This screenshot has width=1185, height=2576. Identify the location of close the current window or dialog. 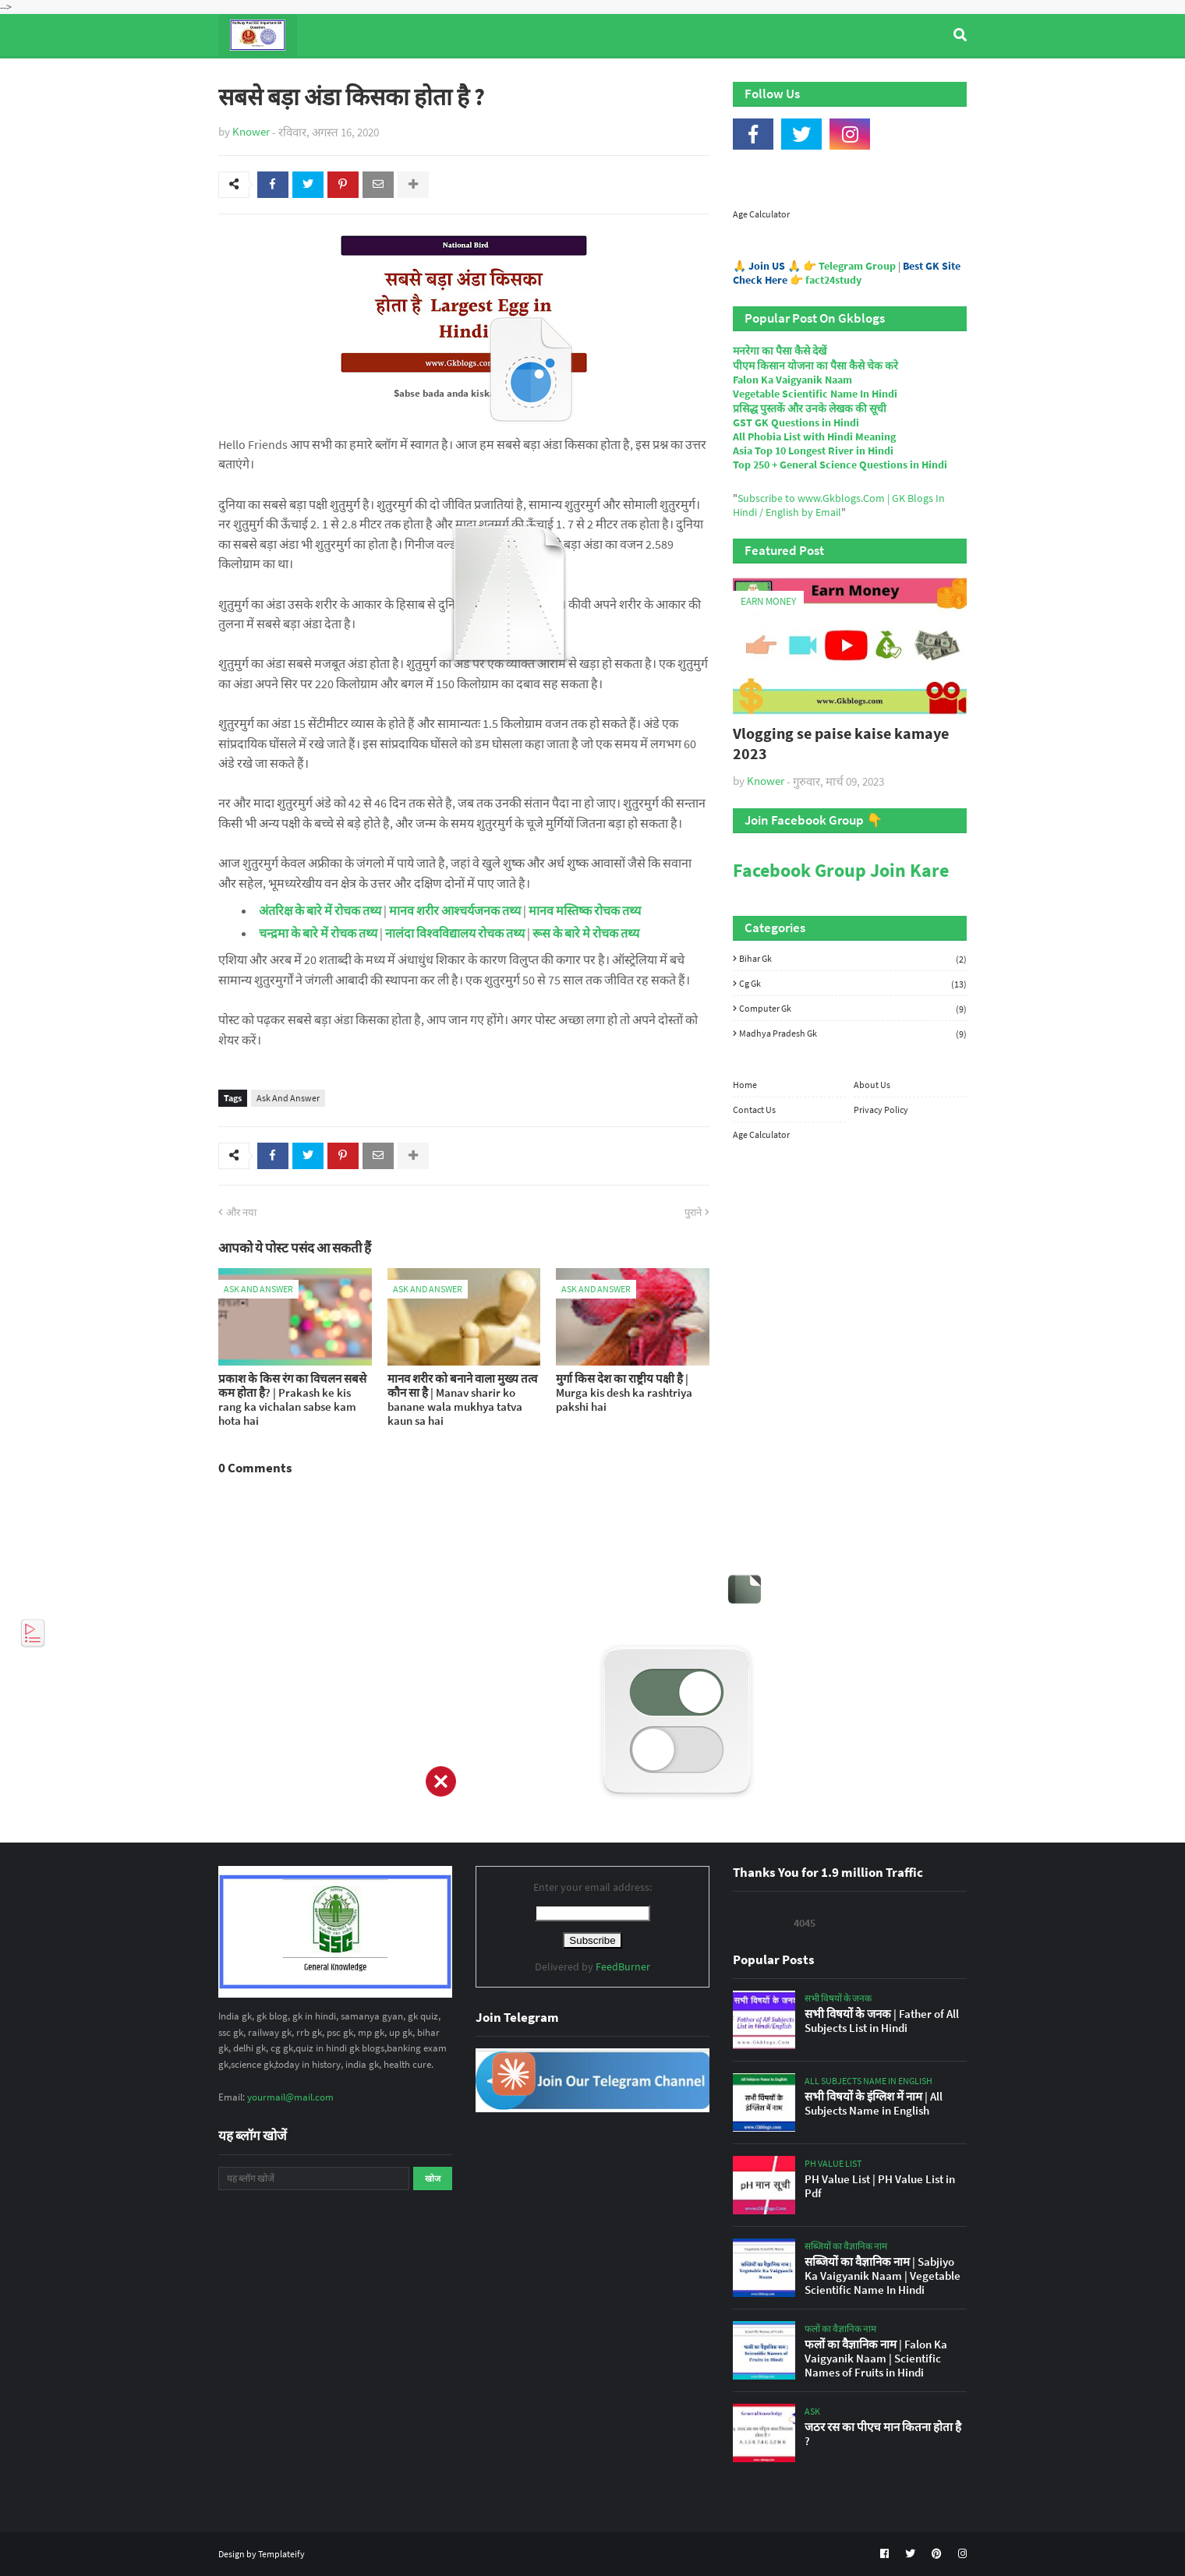
(440, 1781).